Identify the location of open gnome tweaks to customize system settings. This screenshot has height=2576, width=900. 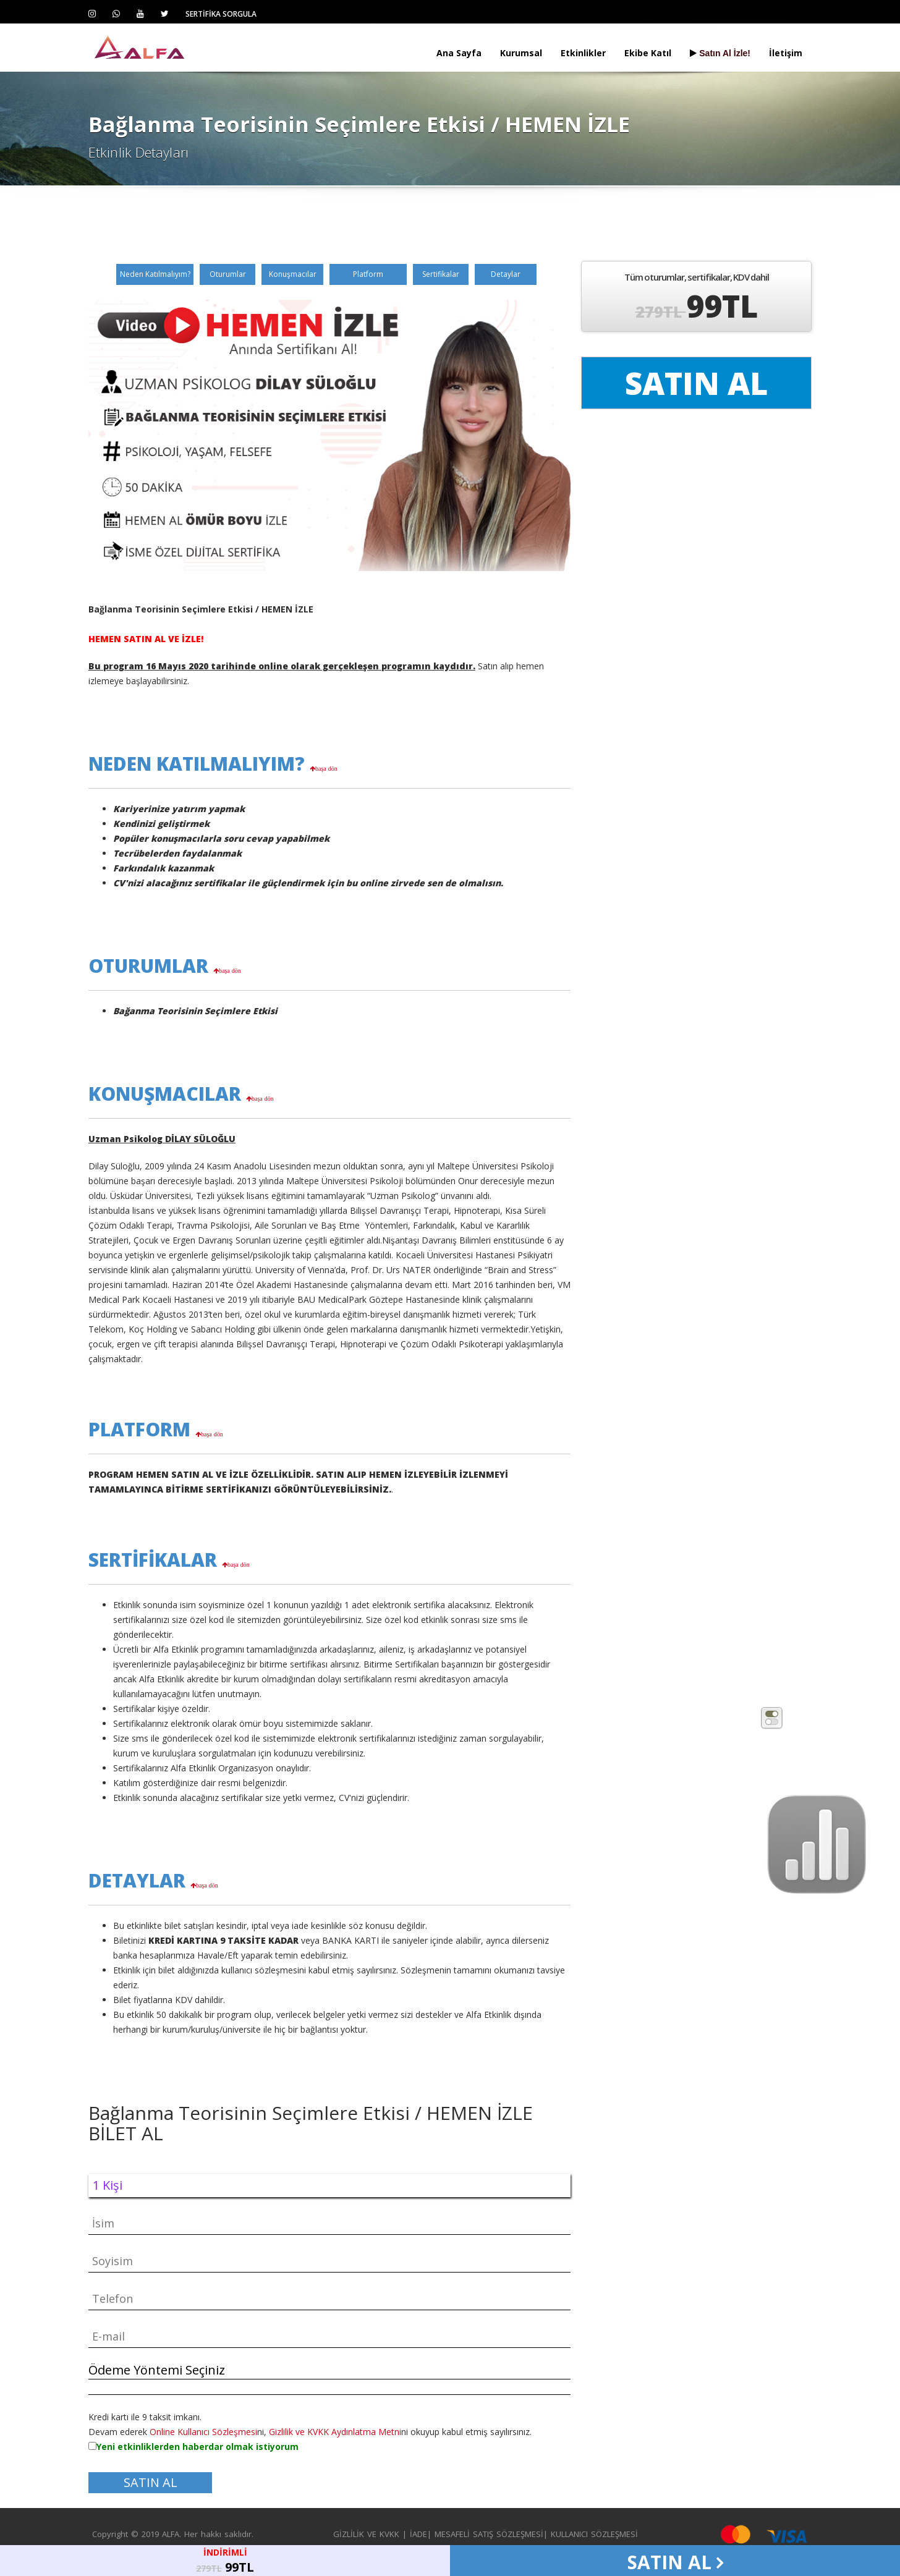
(771, 1718).